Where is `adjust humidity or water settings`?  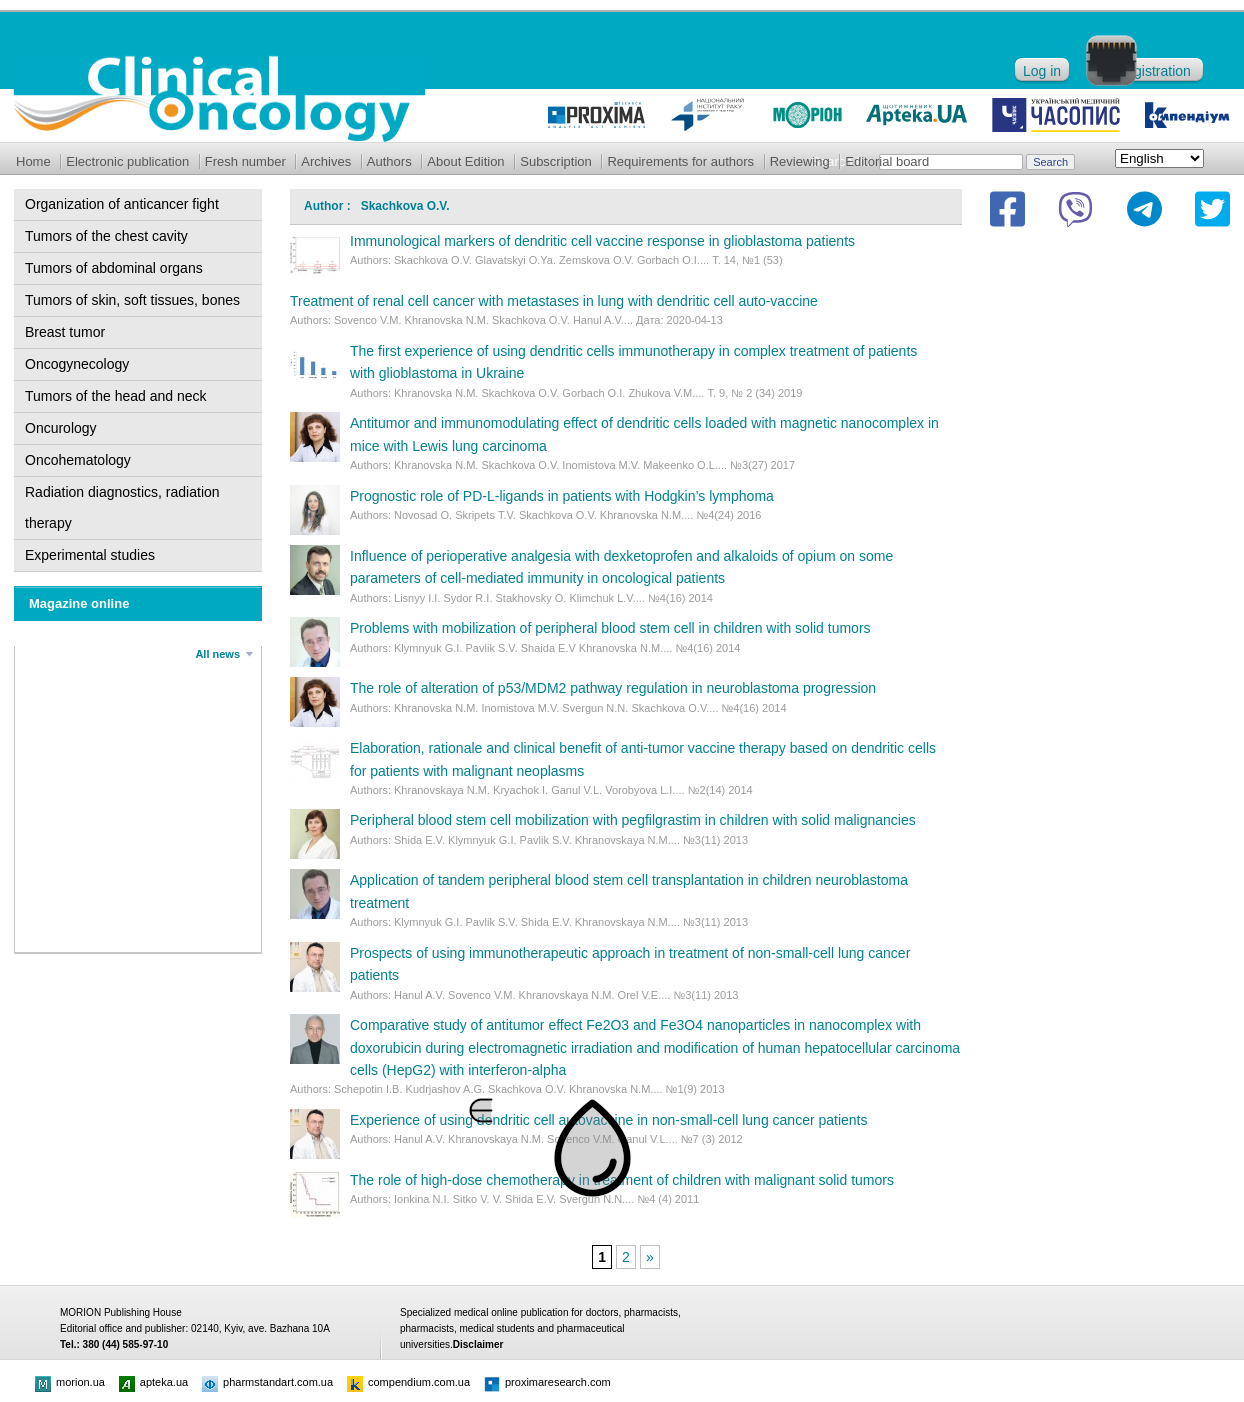
adjust humidity or water settings is located at coordinates (592, 1151).